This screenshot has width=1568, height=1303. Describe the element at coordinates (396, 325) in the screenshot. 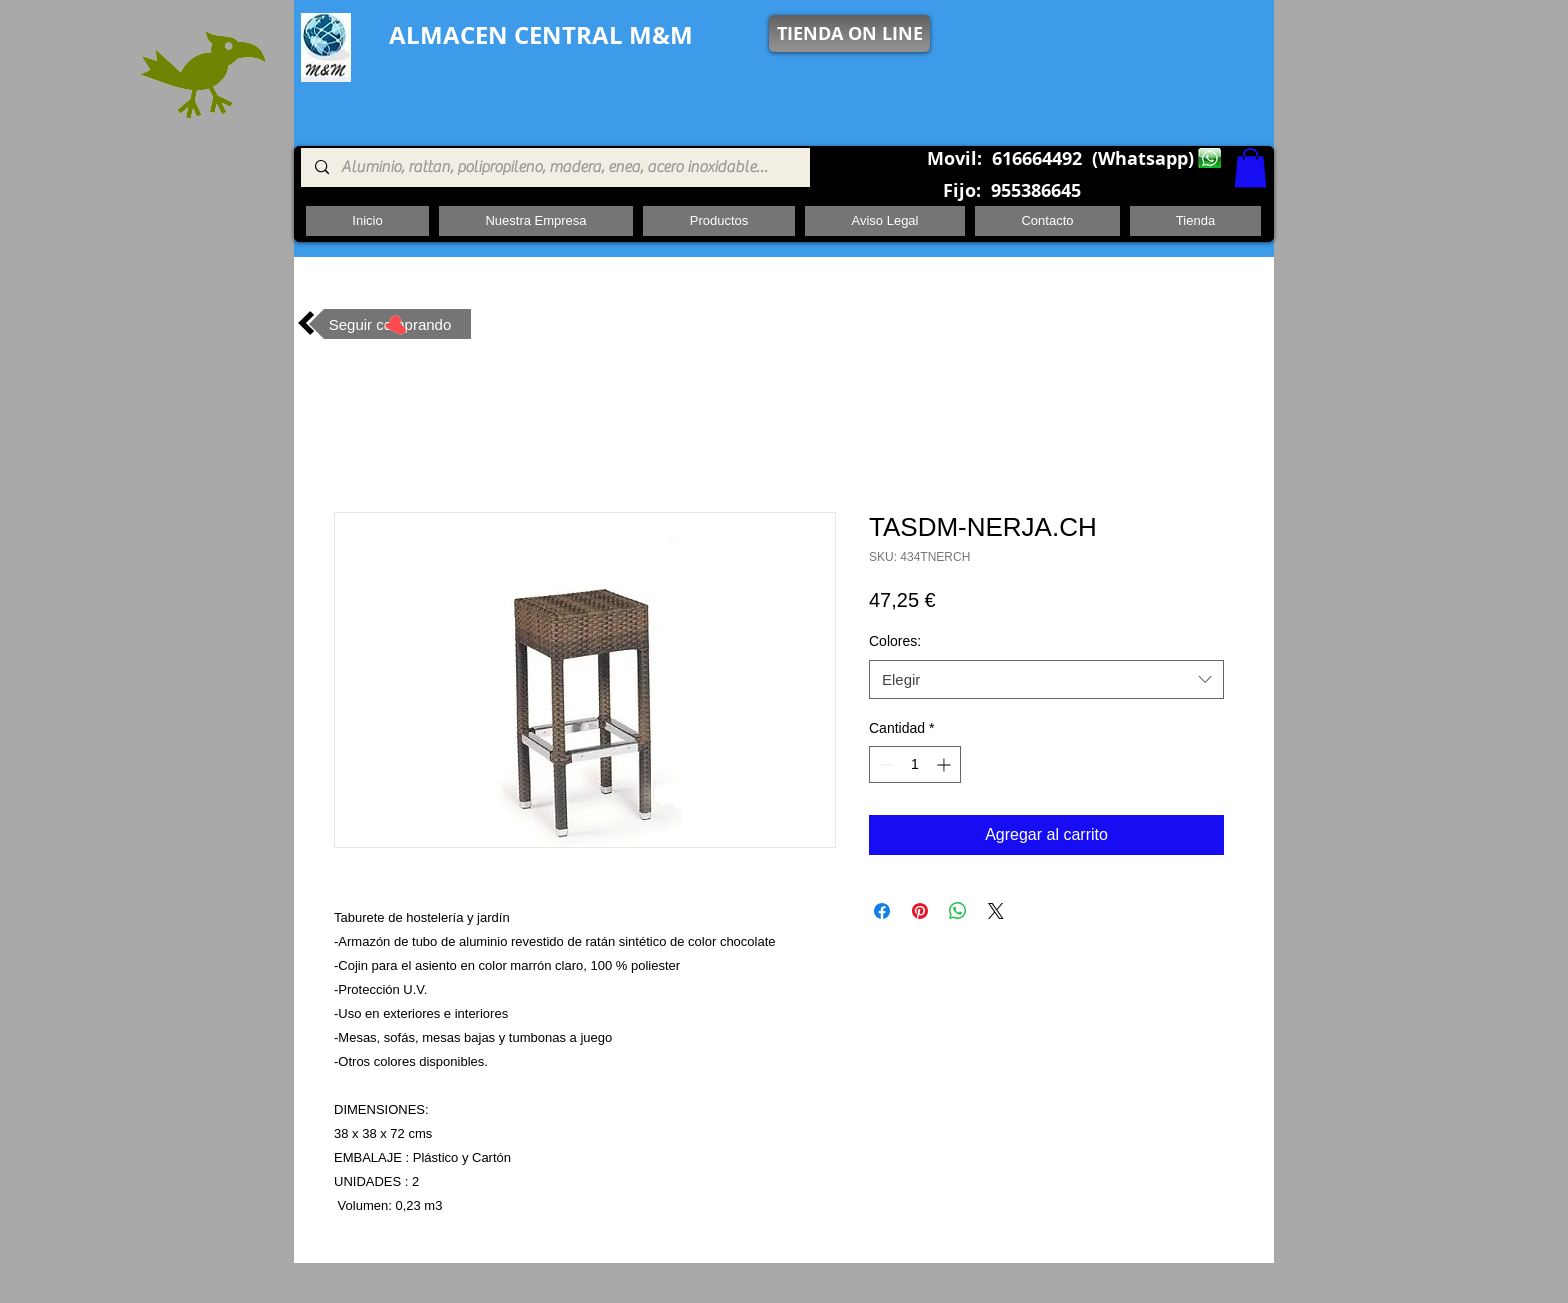

I see `select iraq as your country or region` at that location.